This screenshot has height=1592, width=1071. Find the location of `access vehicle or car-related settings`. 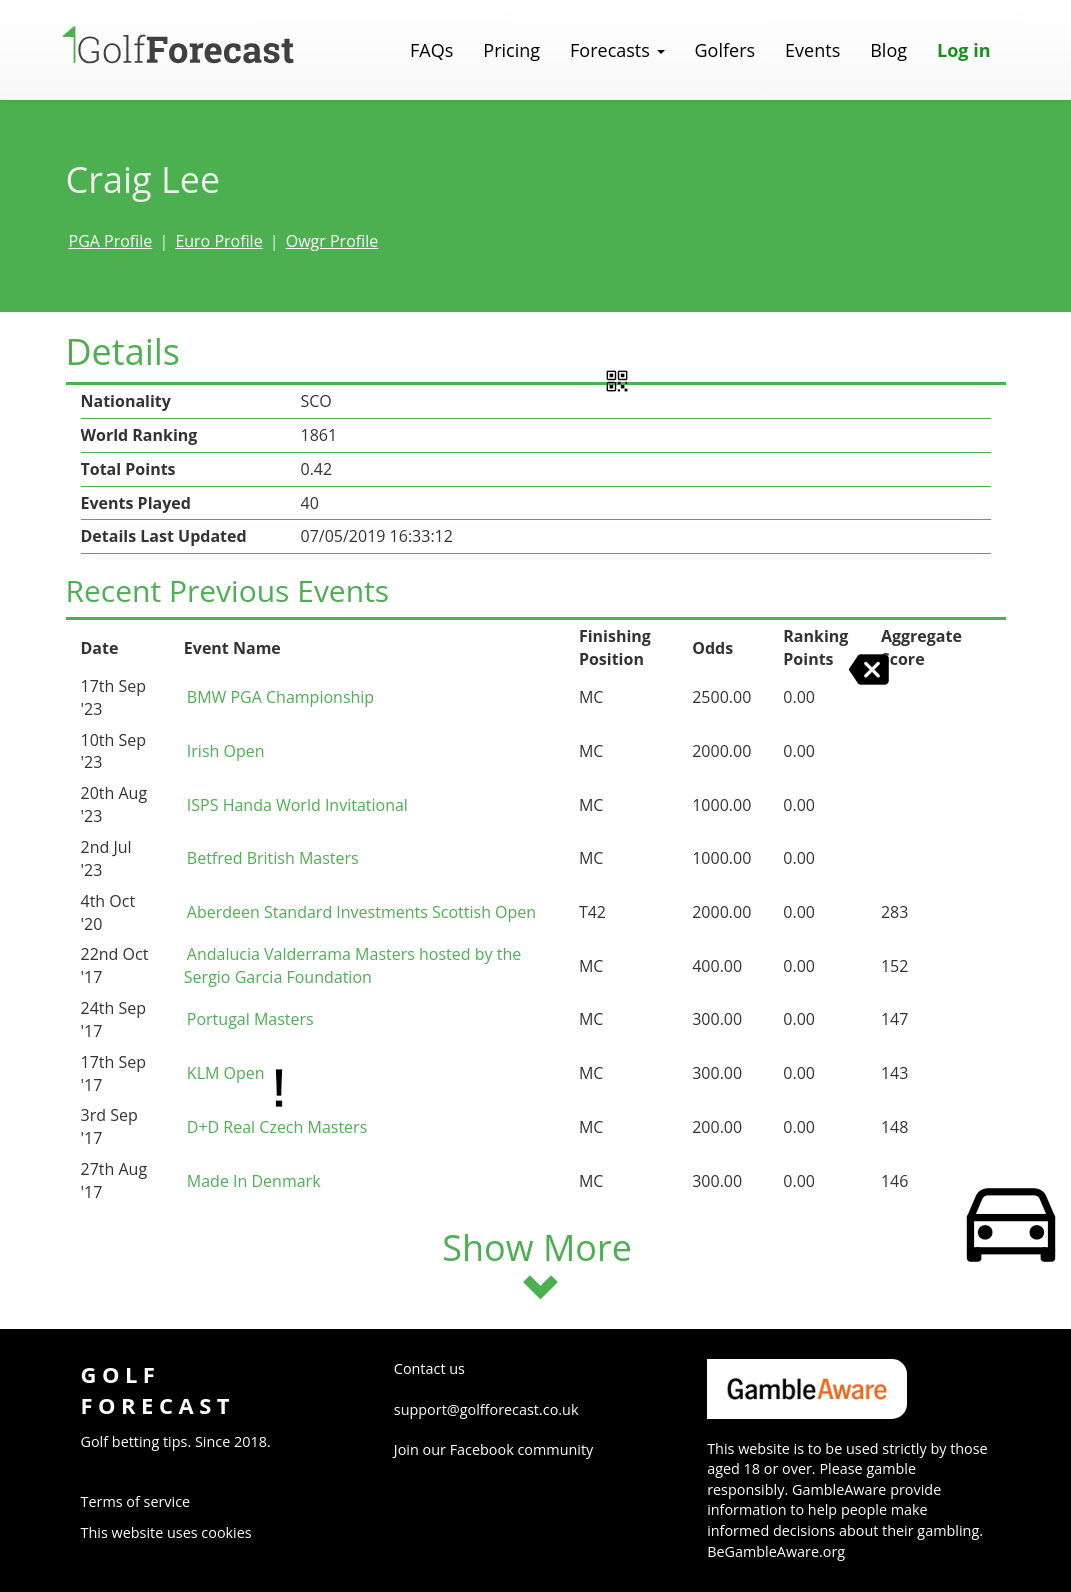

access vehicle or car-related settings is located at coordinates (1011, 1225).